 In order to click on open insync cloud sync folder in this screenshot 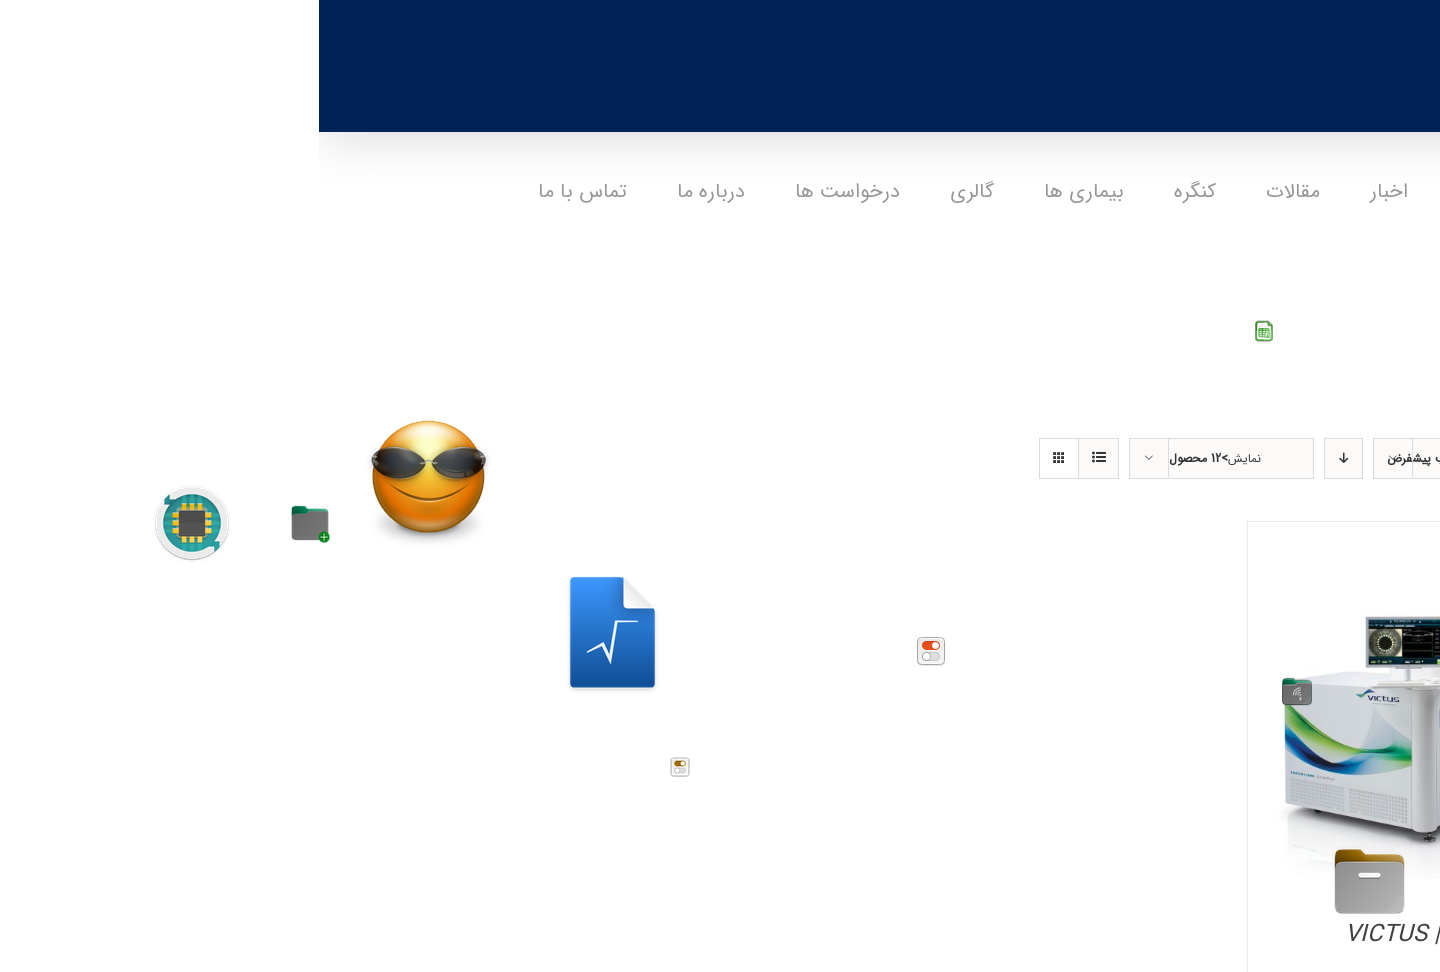, I will do `click(1297, 691)`.